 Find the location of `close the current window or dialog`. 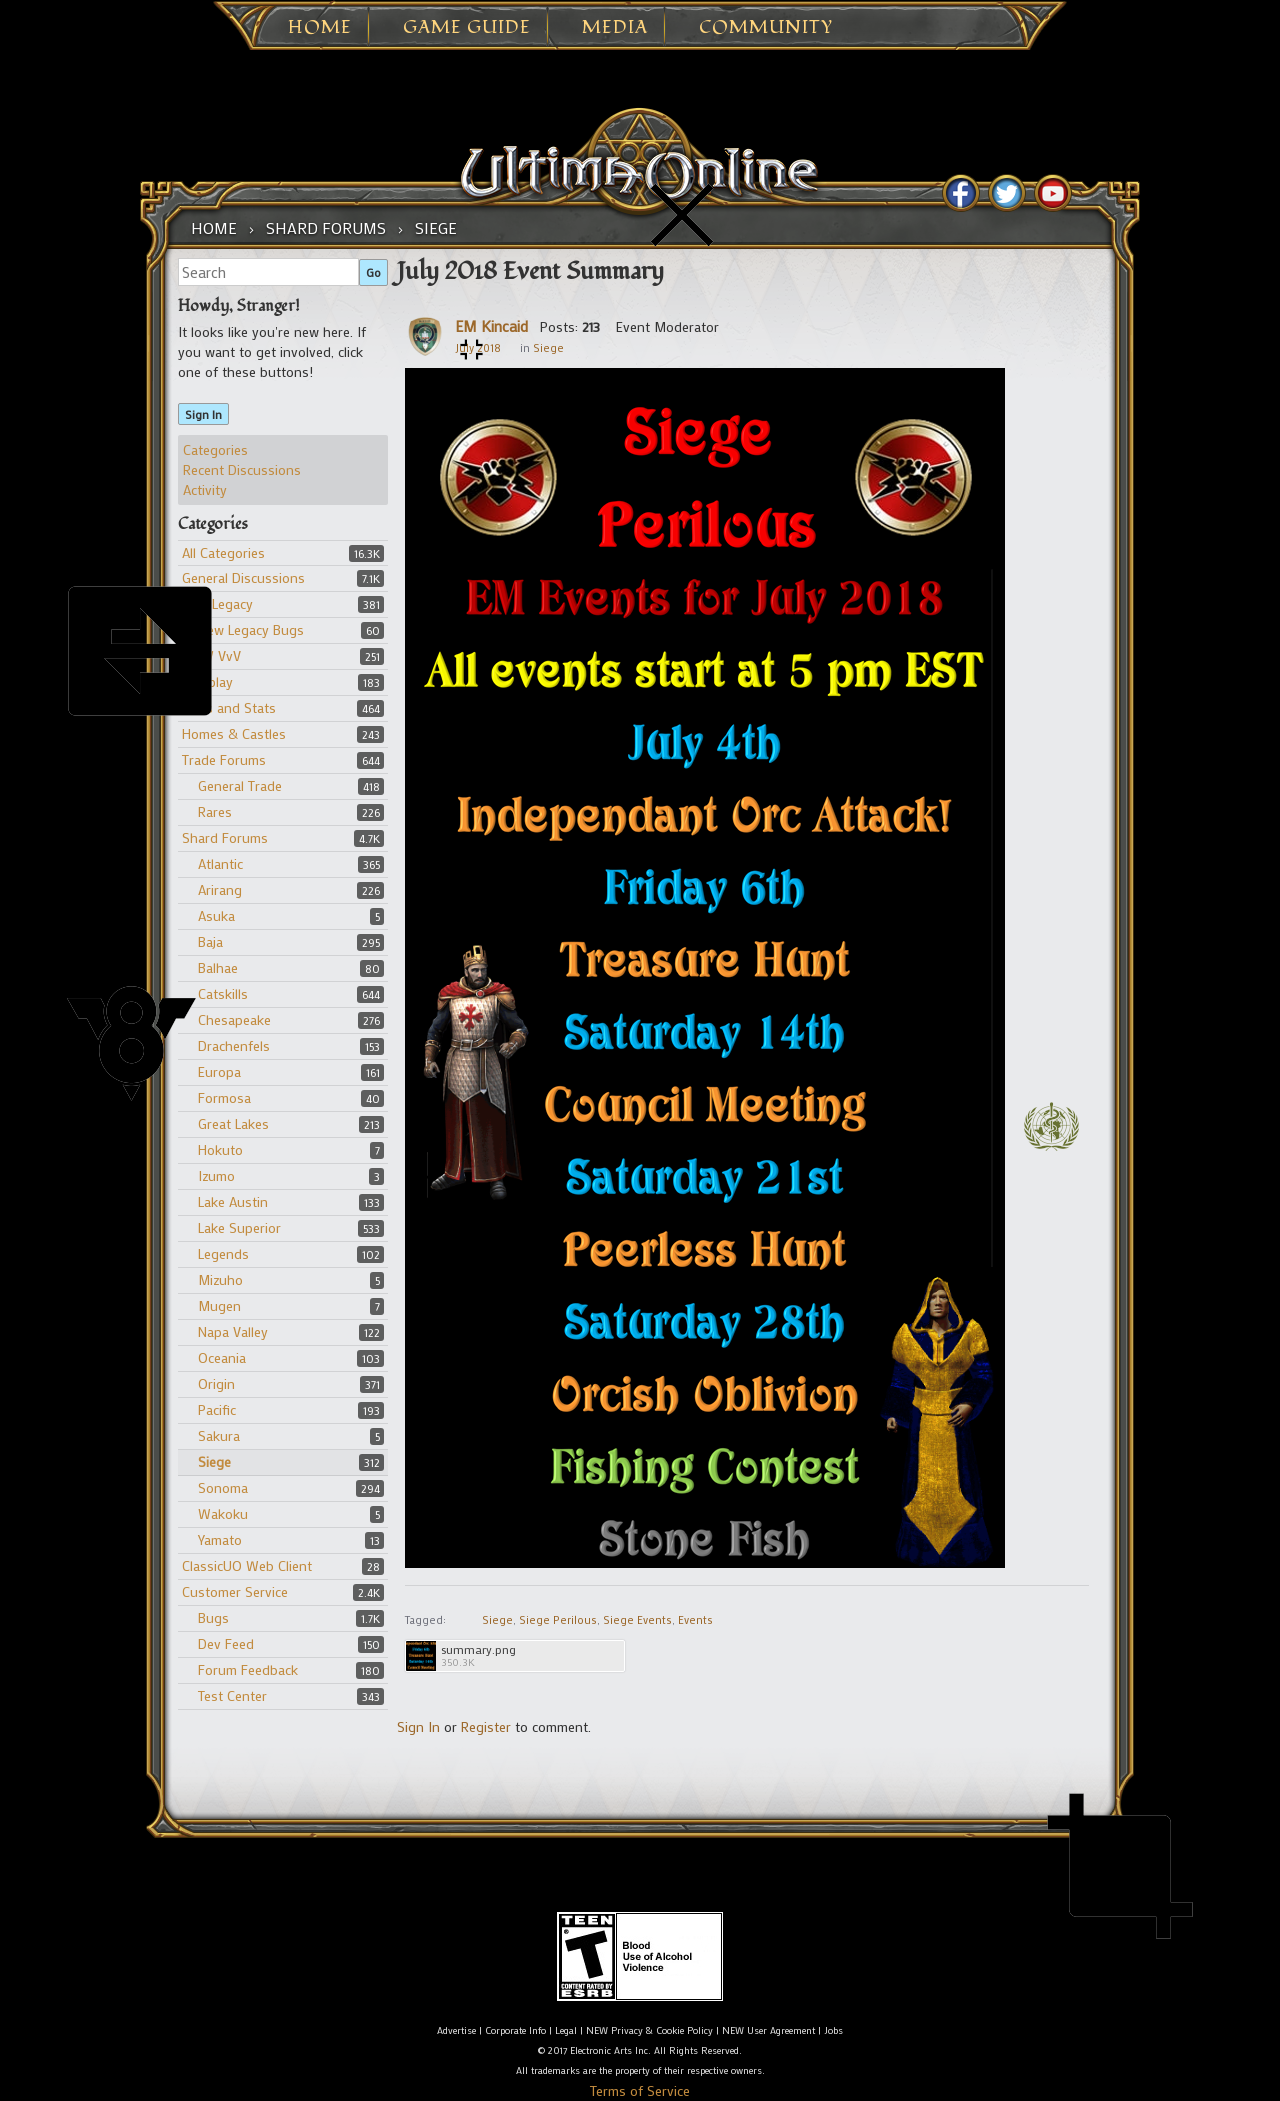

close the current window or dialog is located at coordinates (682, 215).